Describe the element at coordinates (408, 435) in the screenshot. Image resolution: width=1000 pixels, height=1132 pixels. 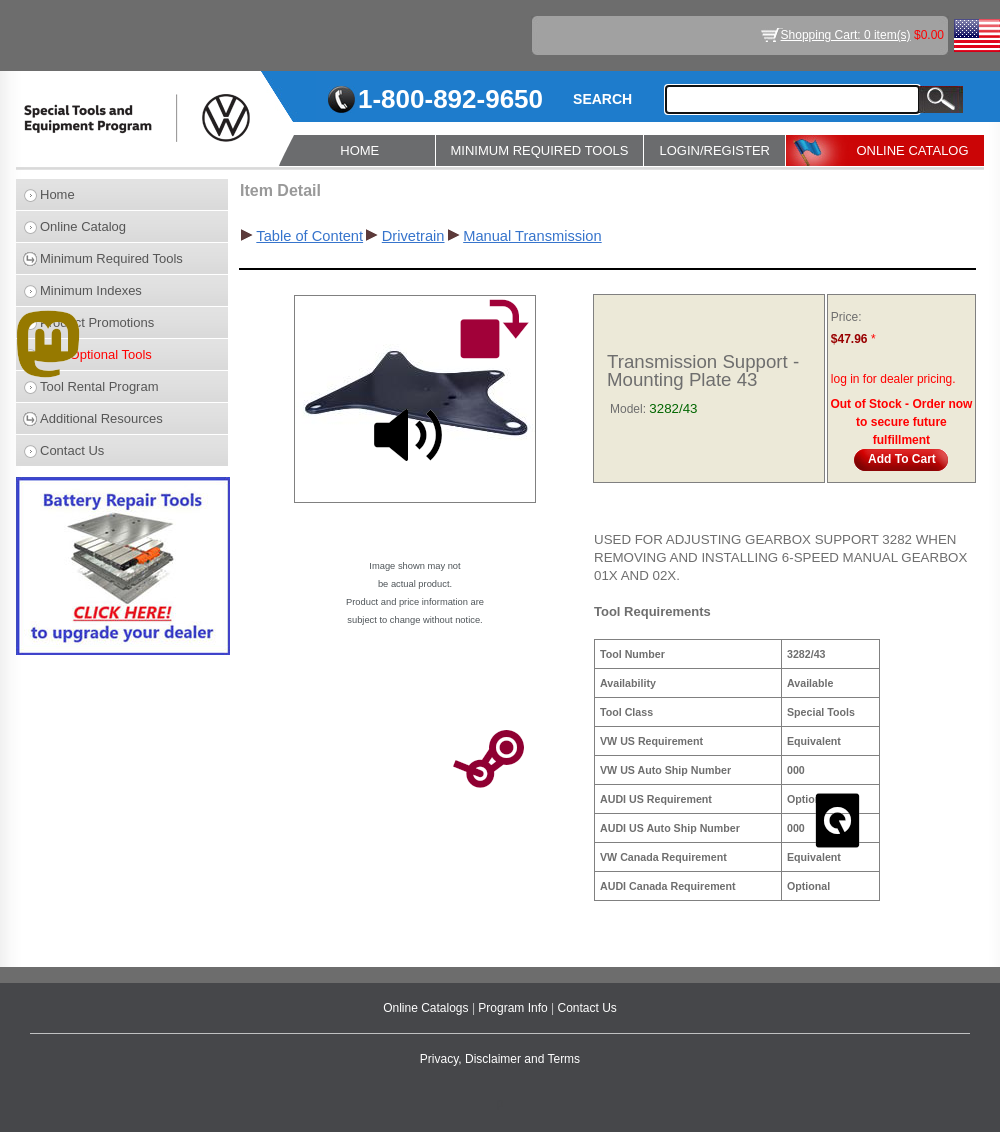
I see `increase or adjust volume level` at that location.